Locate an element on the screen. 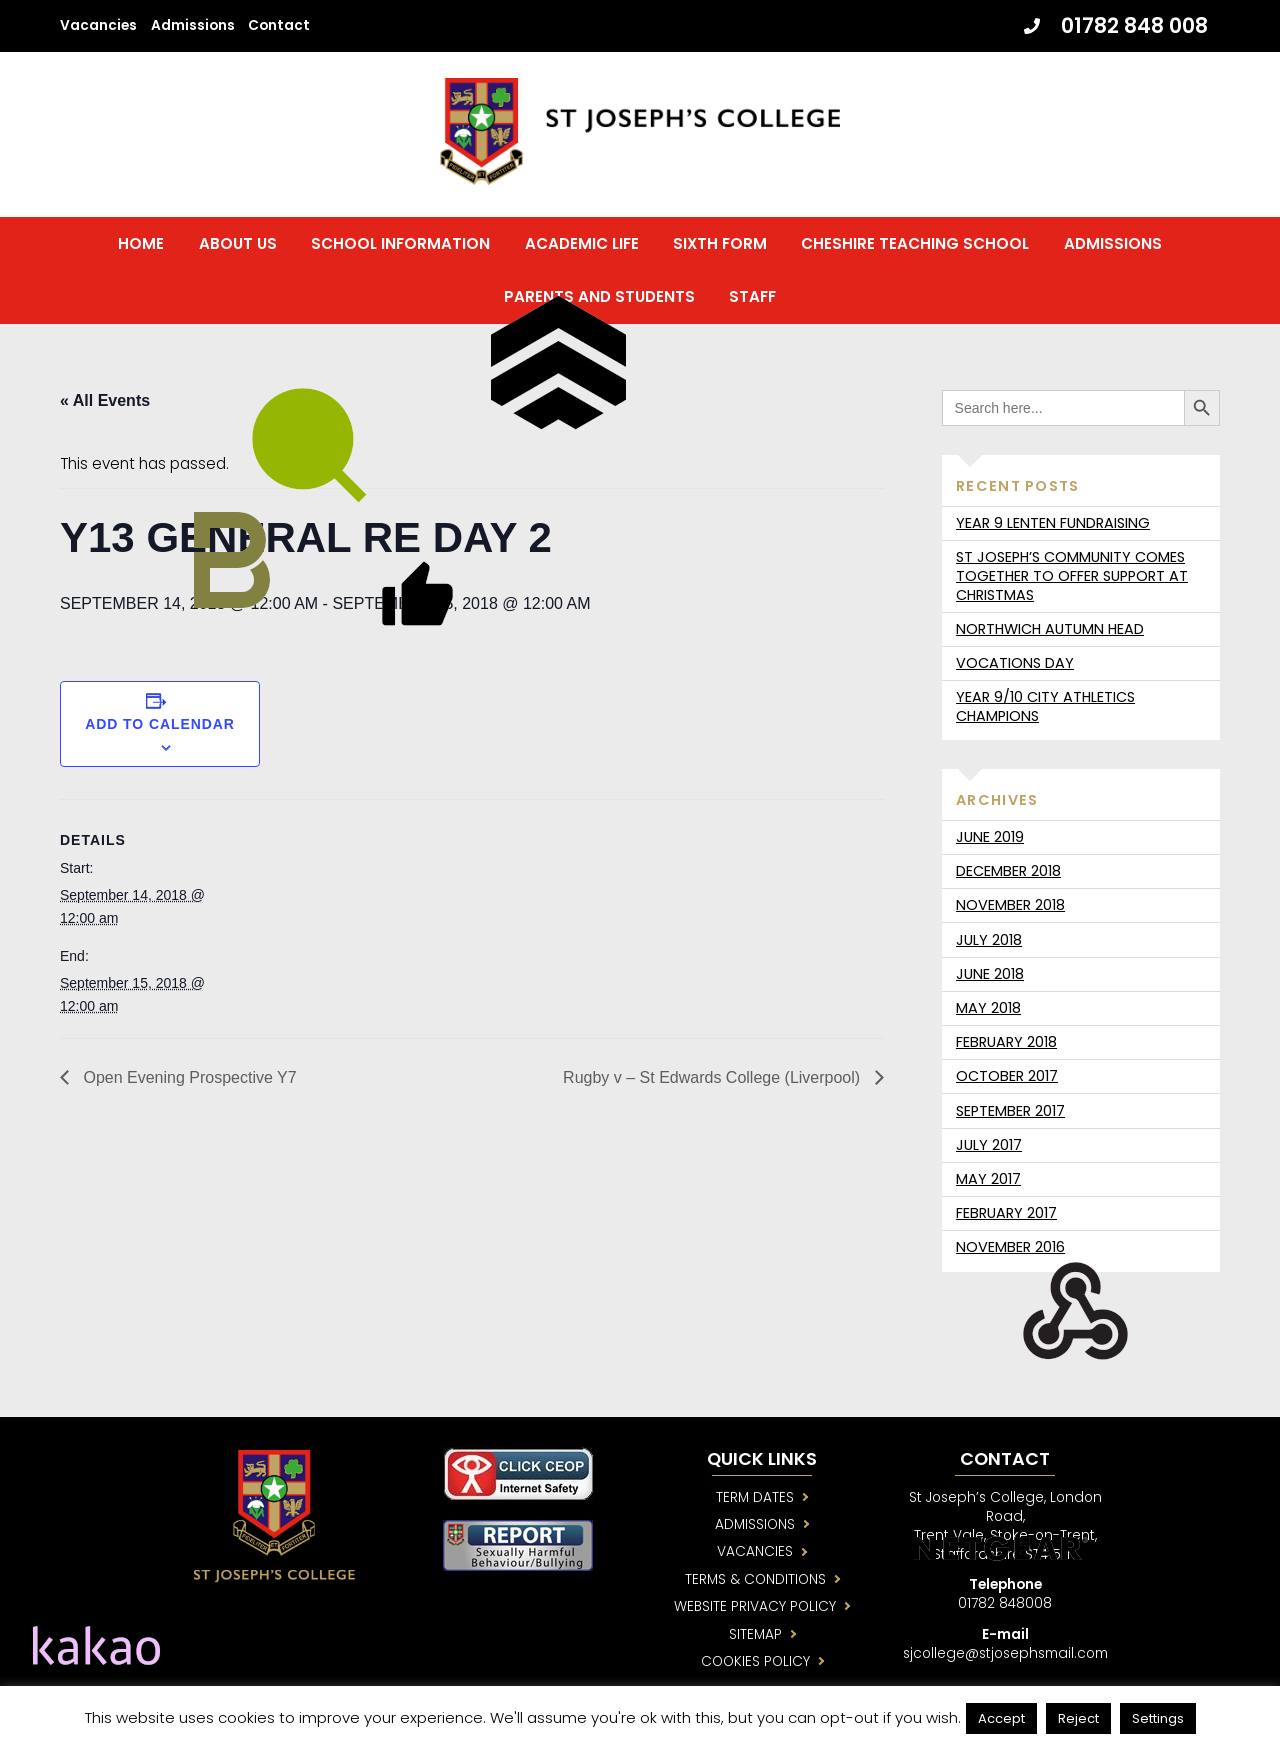  open koyeb cloud platform is located at coordinates (558, 362).